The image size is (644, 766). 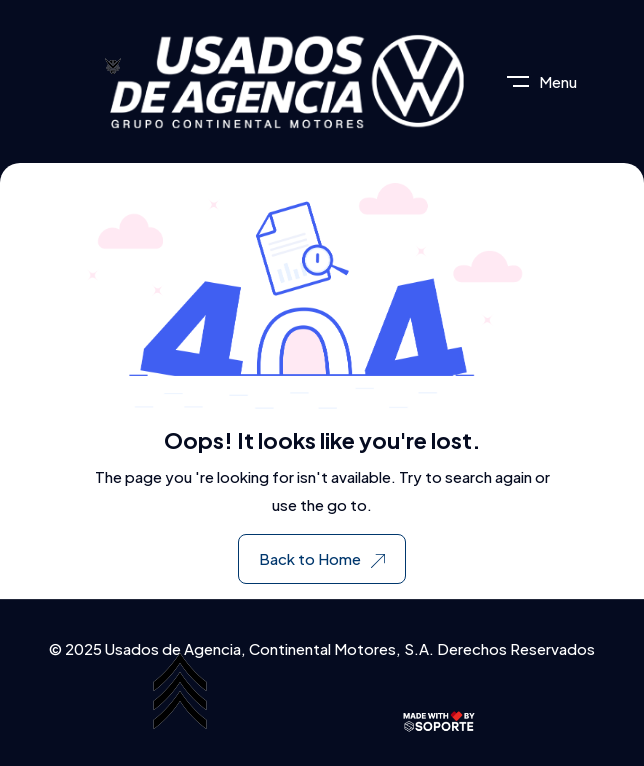 I want to click on indicates sergeant rank or military status, so click(x=180, y=691).